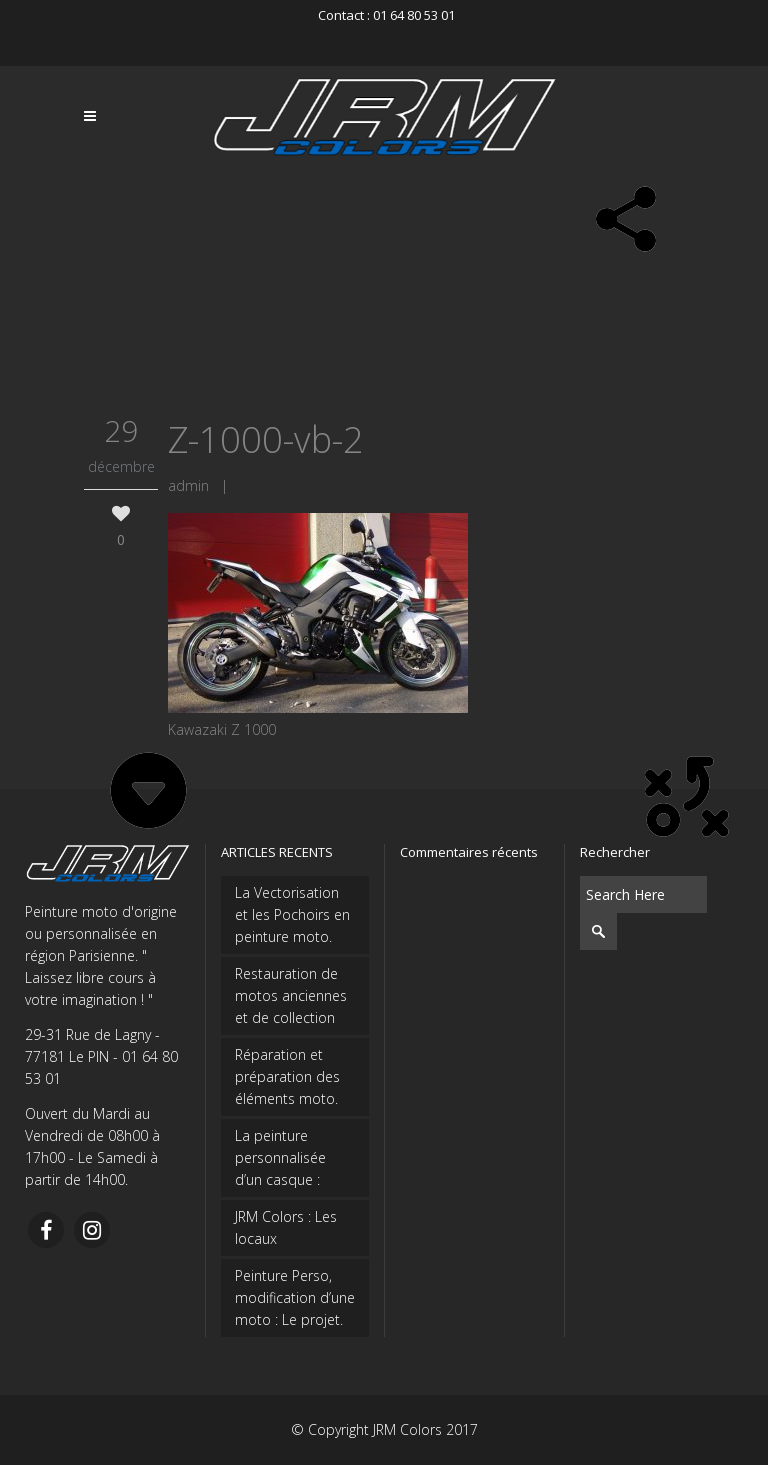 This screenshot has height=1465, width=768. I want to click on share content to social media, so click(626, 219).